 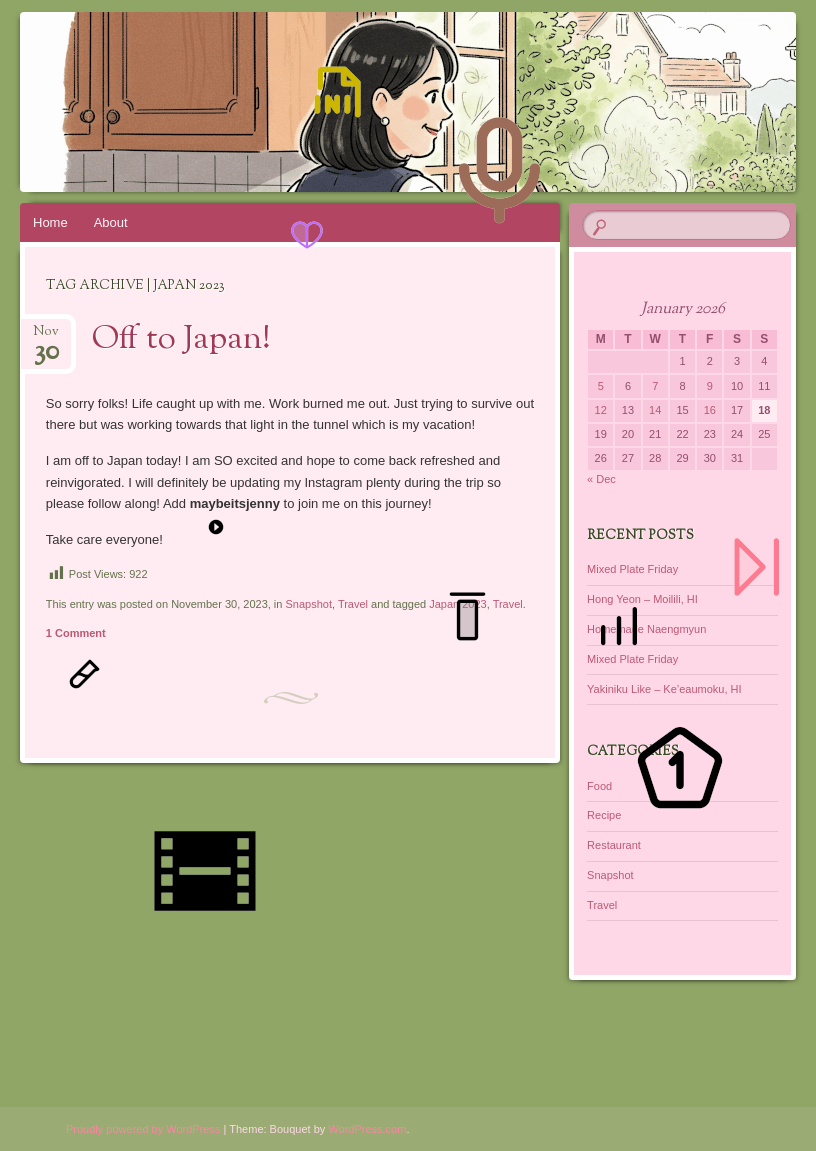 I want to click on view analytics or statistics, so click(x=619, y=625).